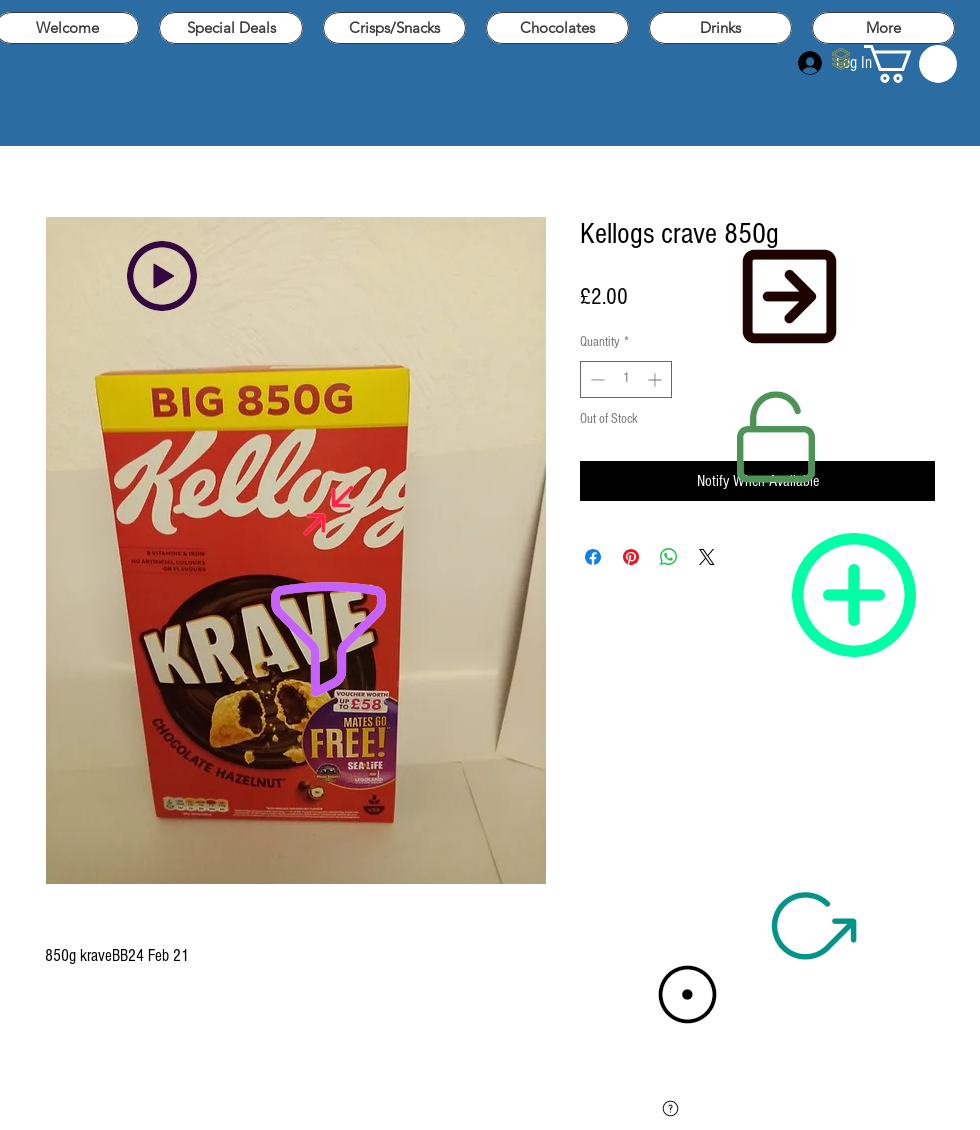 Image resolution: width=980 pixels, height=1130 pixels. I want to click on view open issues in a repository, so click(687, 994).